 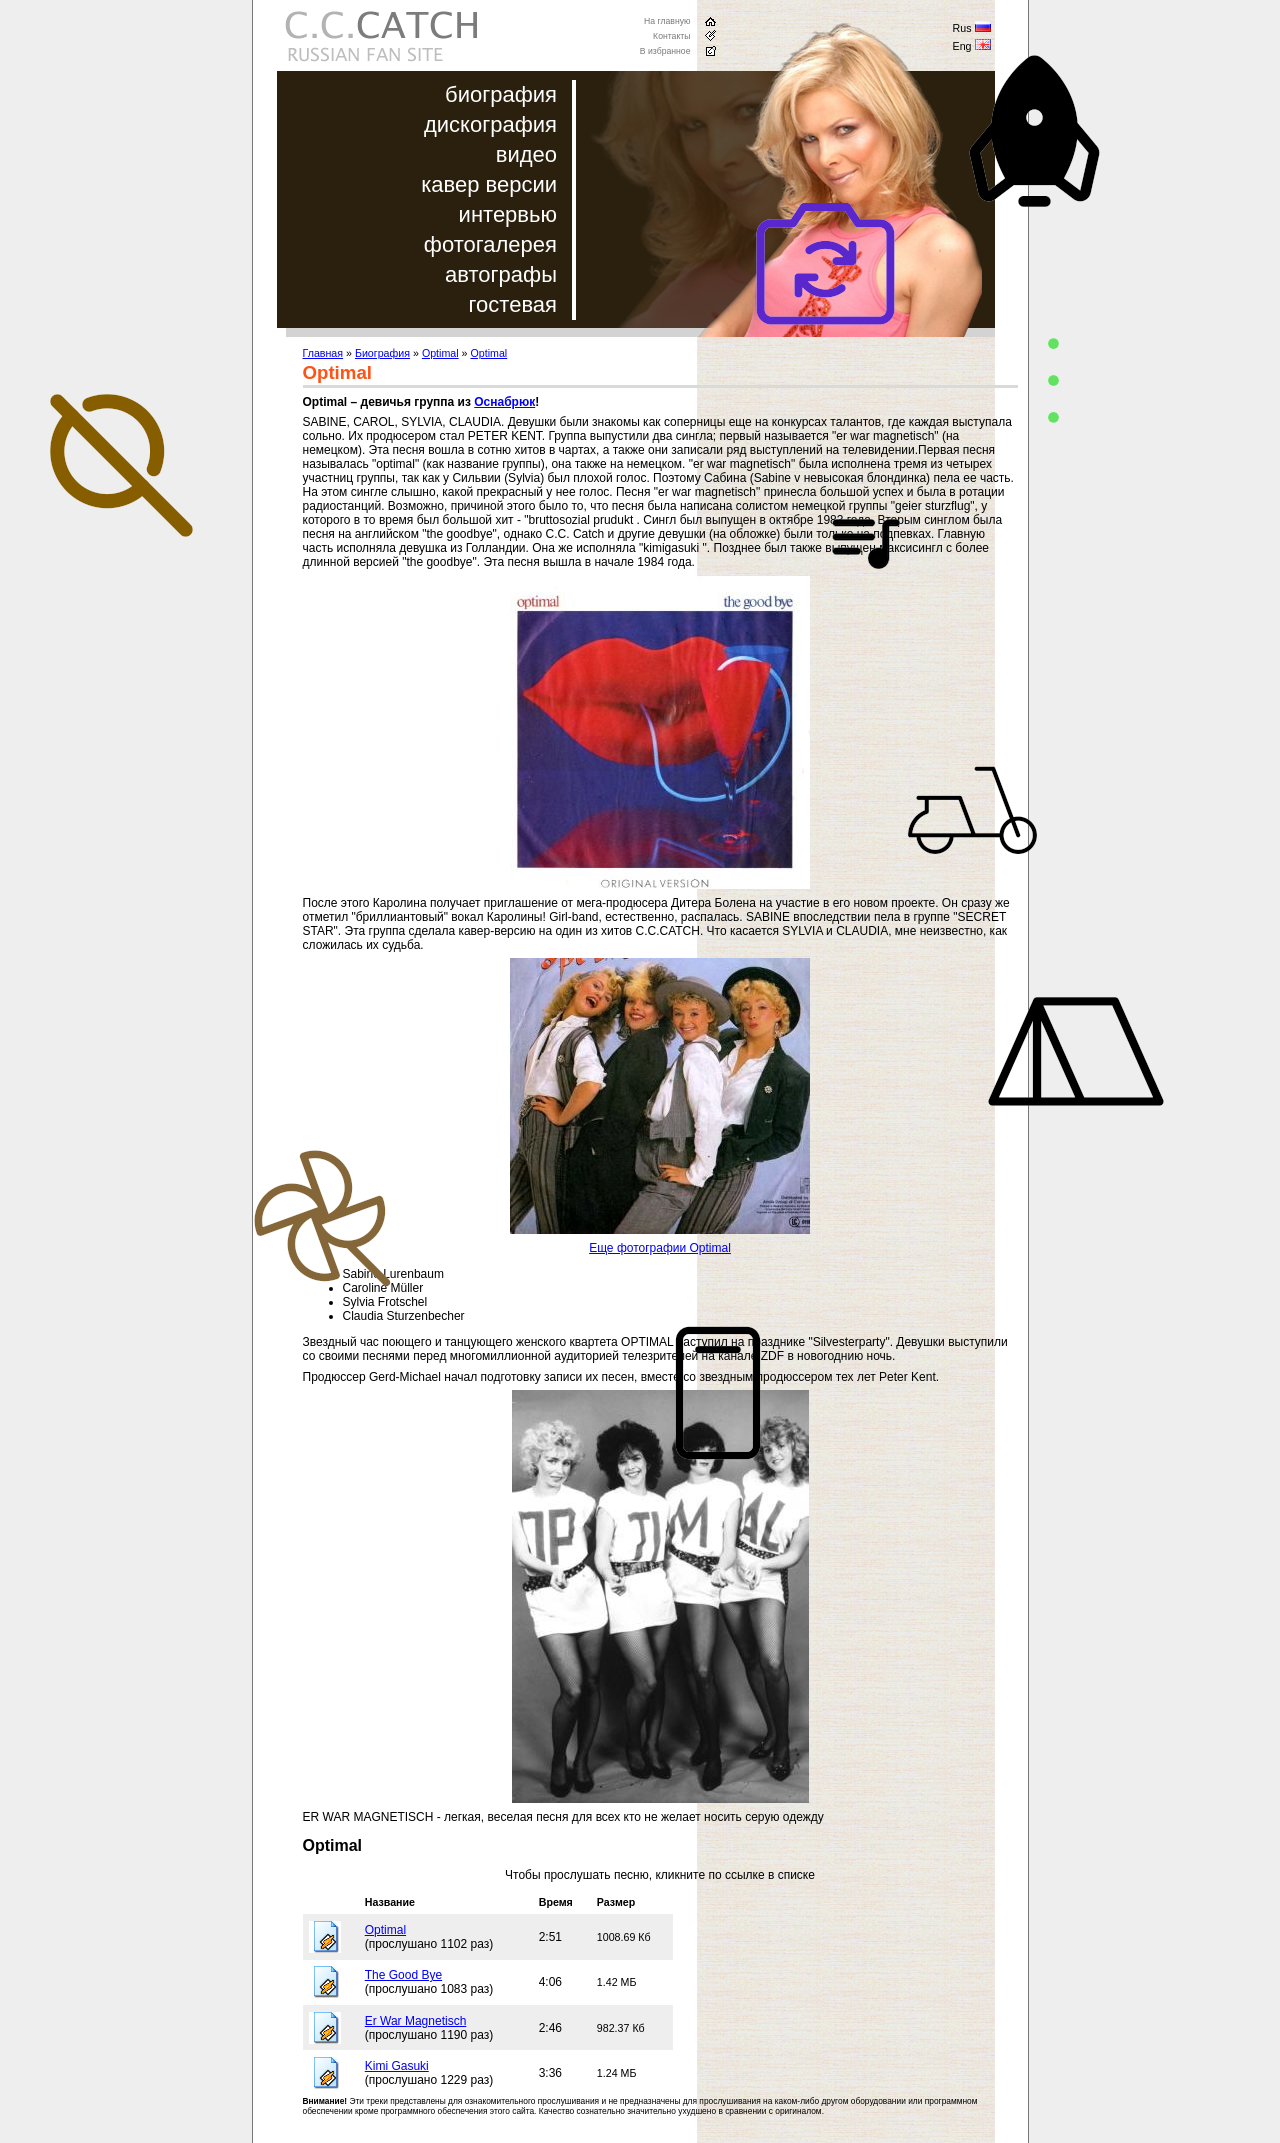 I want to click on view music queue or playlist, so click(x=864, y=540).